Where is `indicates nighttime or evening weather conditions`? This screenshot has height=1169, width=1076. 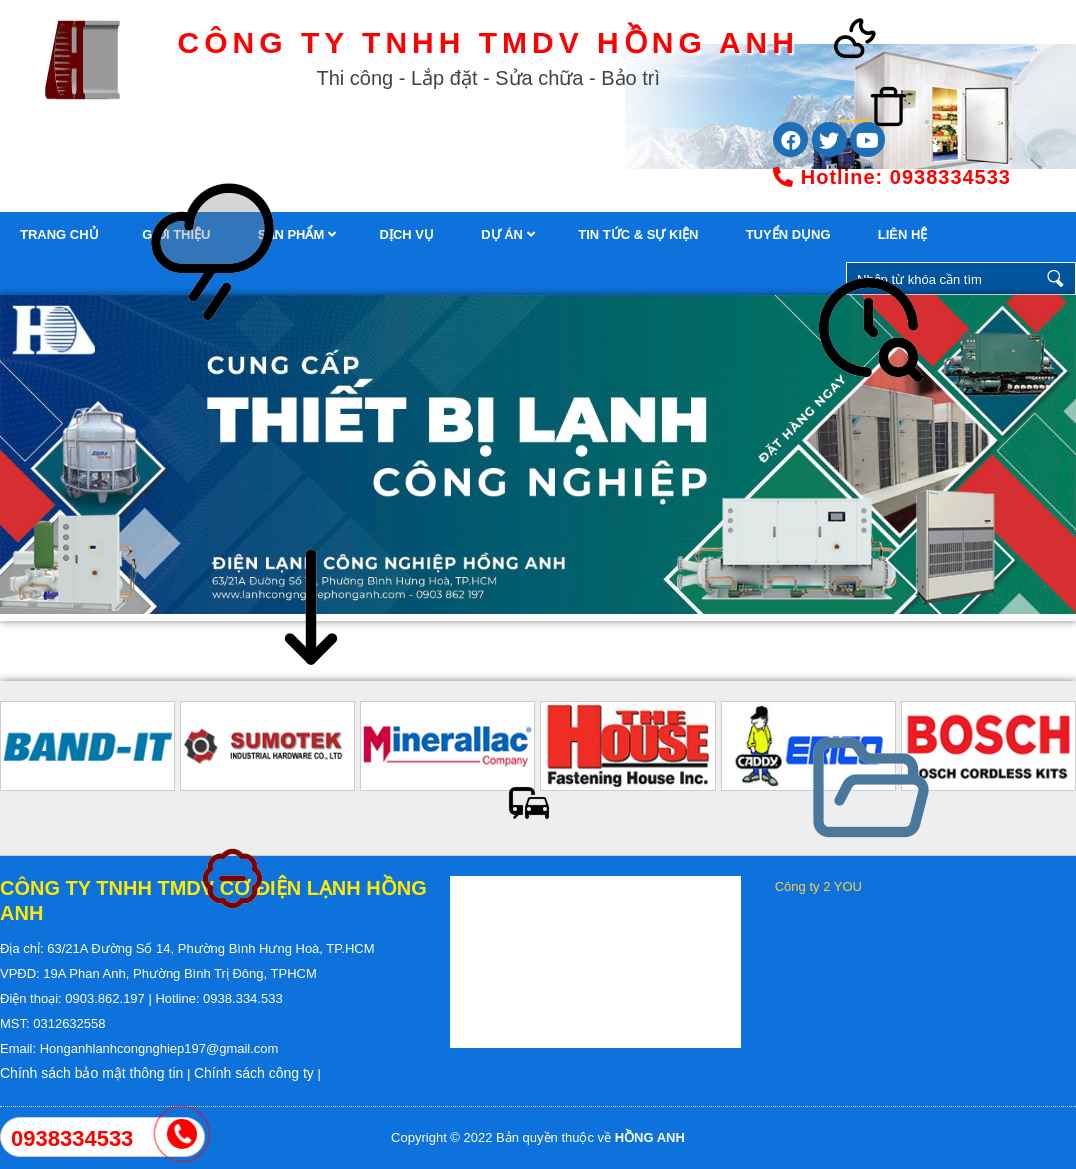 indicates nighttime or evening weather conditions is located at coordinates (855, 37).